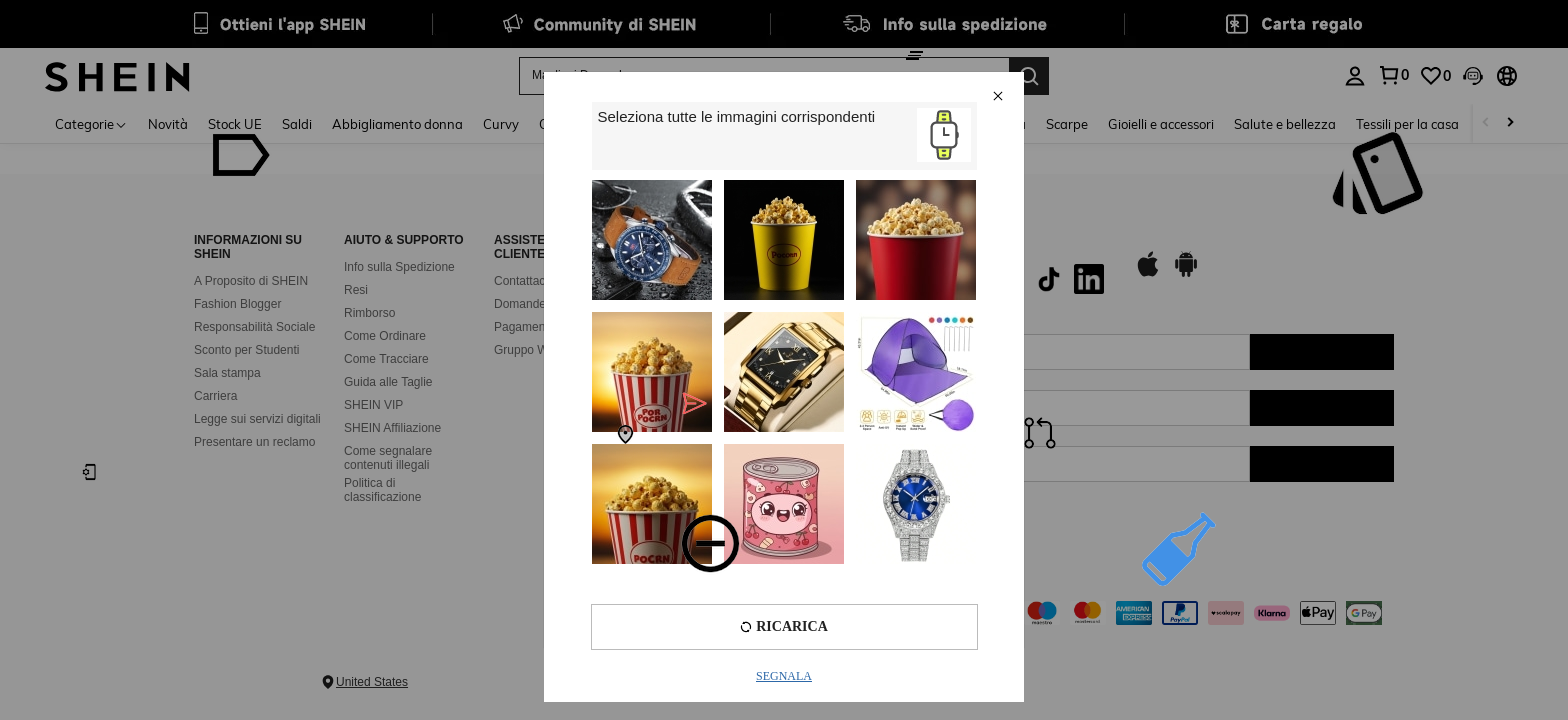  Describe the element at coordinates (89, 472) in the screenshot. I see `configure device connection settings` at that location.